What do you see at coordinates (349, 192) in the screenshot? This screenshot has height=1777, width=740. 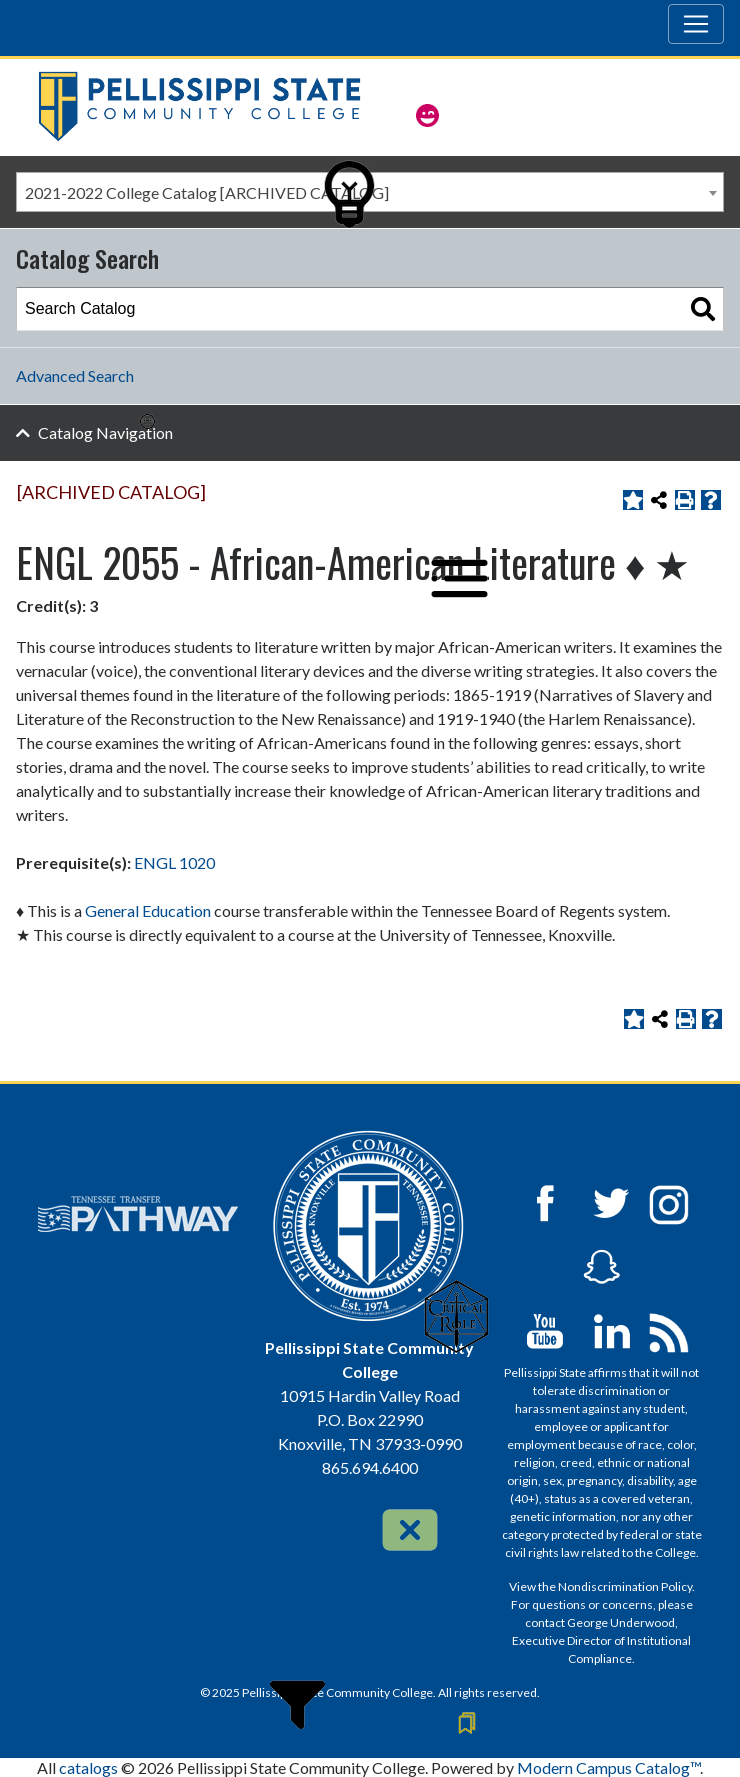 I see `view tips or suggestions` at bounding box center [349, 192].